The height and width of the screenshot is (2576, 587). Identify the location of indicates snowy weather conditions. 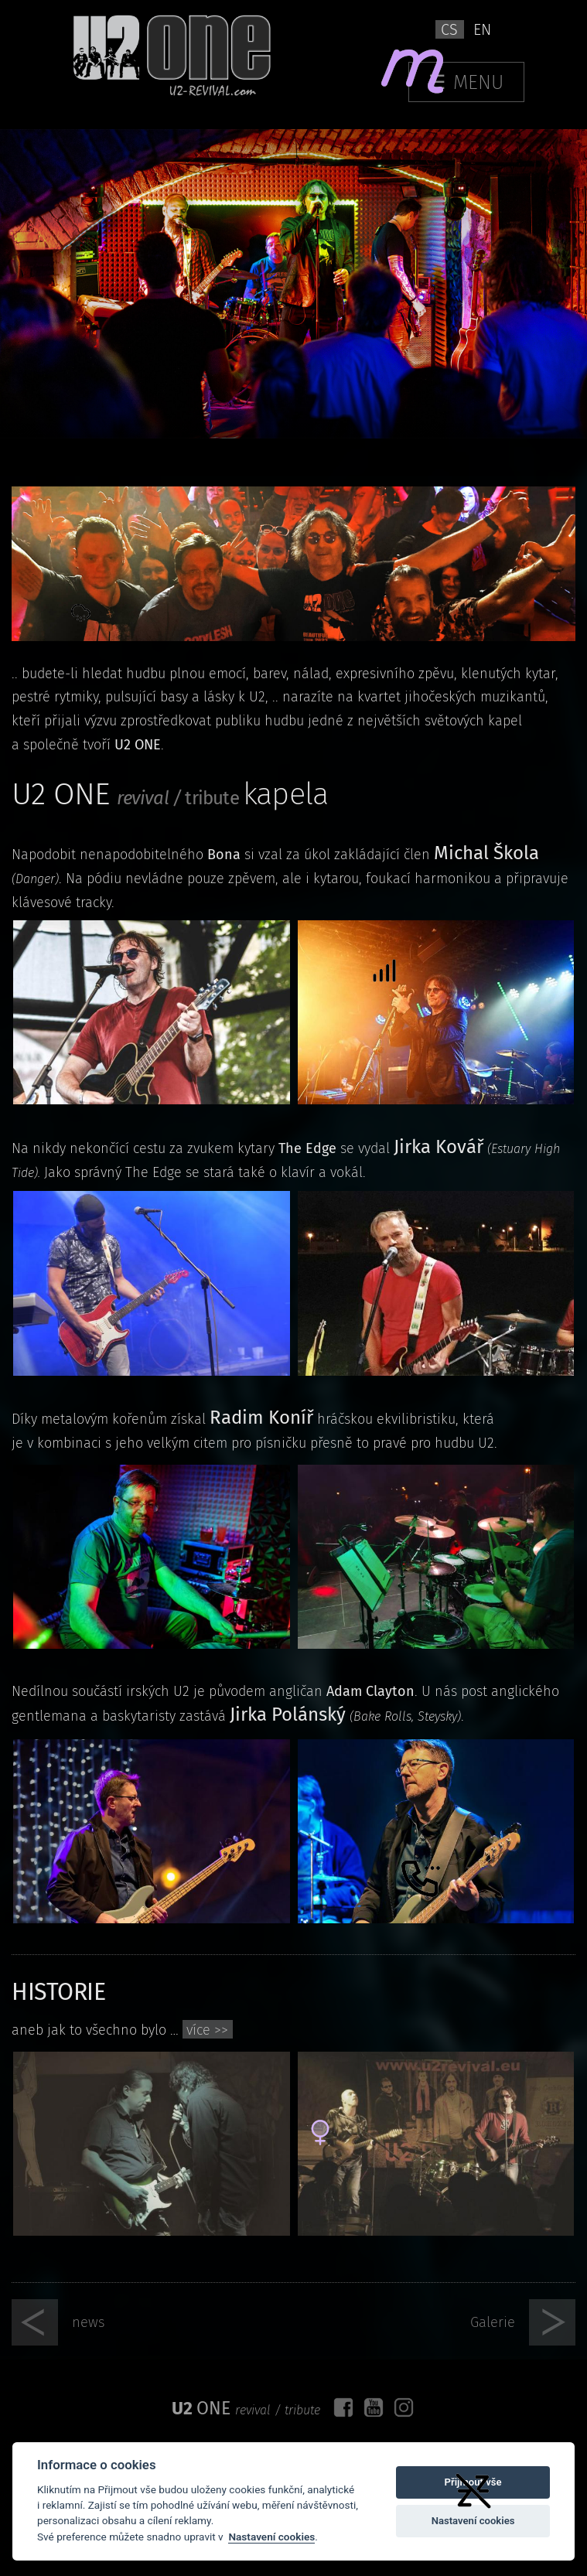
(80, 612).